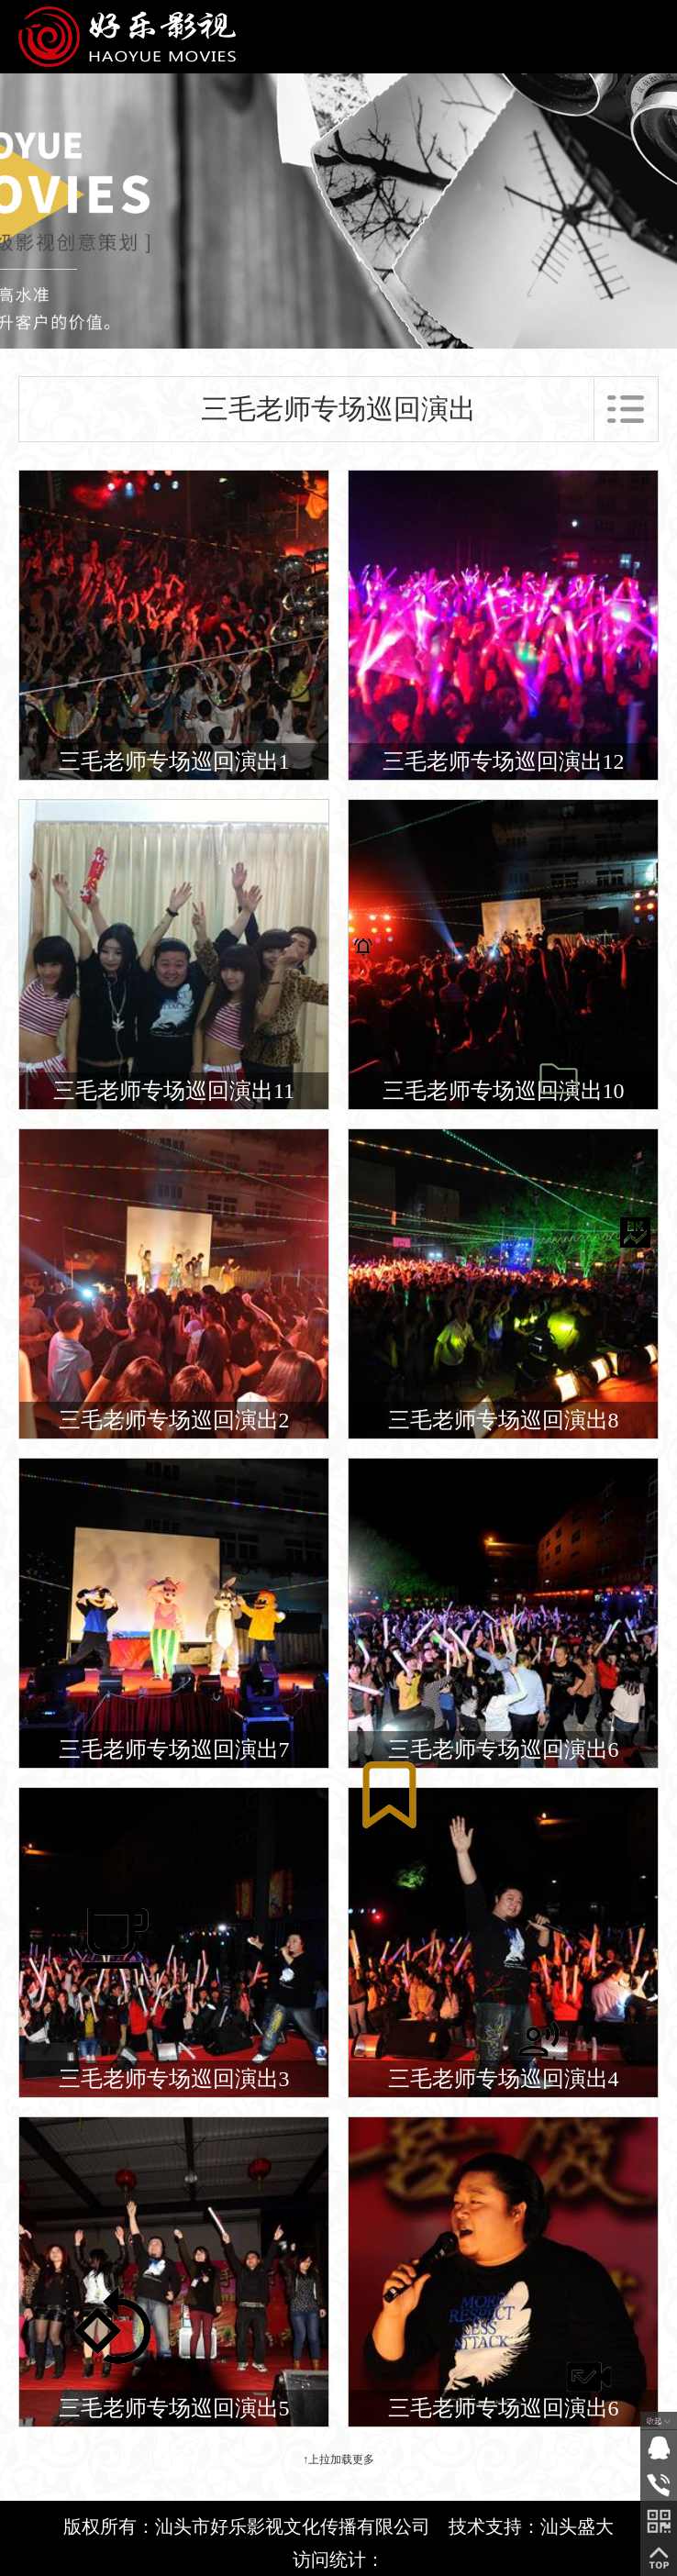 The width and height of the screenshot is (677, 2576). Describe the element at coordinates (389, 1794) in the screenshot. I see `save this item for later` at that location.